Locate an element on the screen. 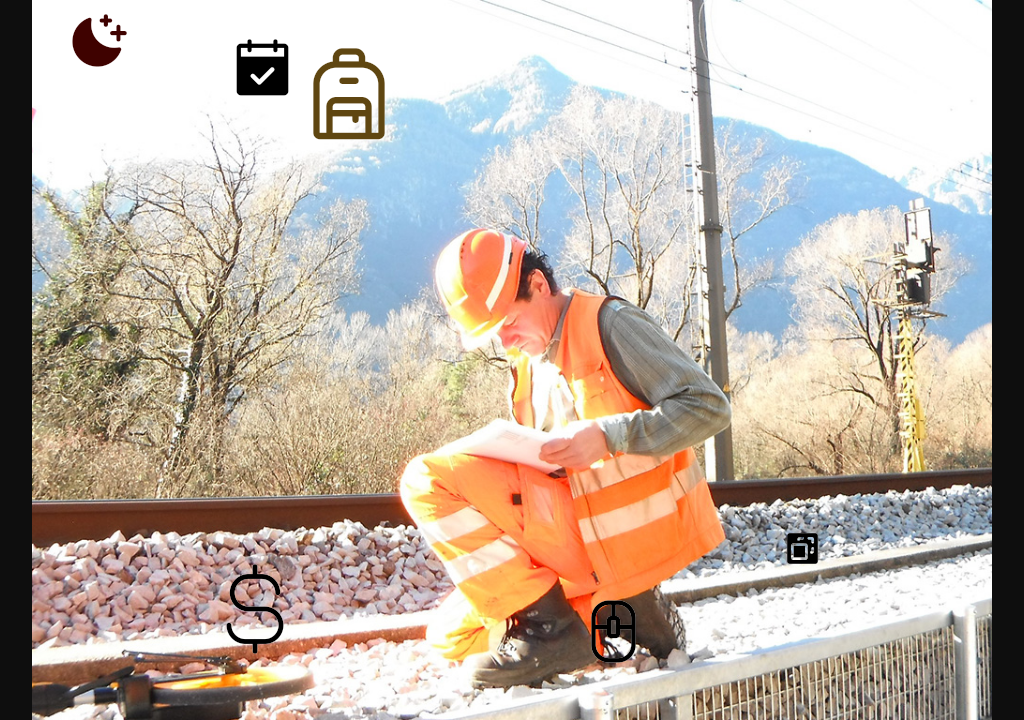  confirm or schedule an event is located at coordinates (262, 69).